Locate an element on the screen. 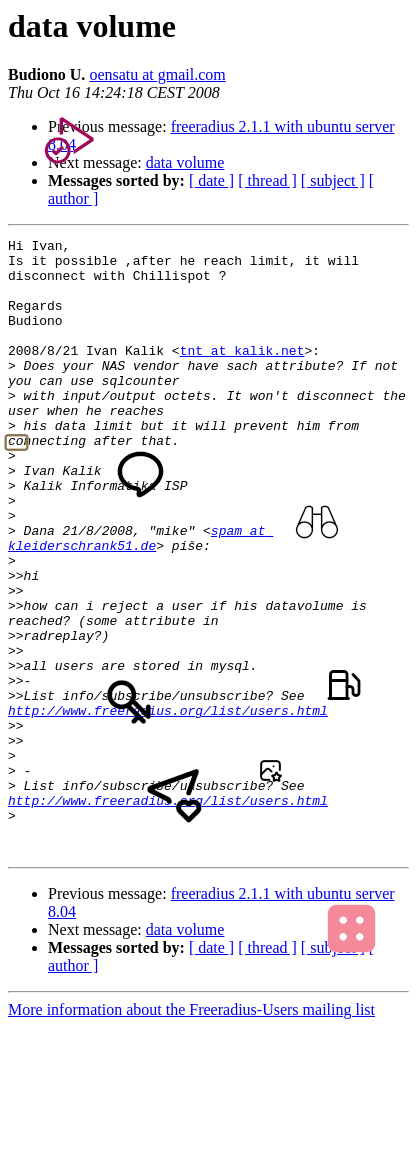 The width and height of the screenshot is (417, 1150). select intergender or non-binary gender option is located at coordinates (129, 702).